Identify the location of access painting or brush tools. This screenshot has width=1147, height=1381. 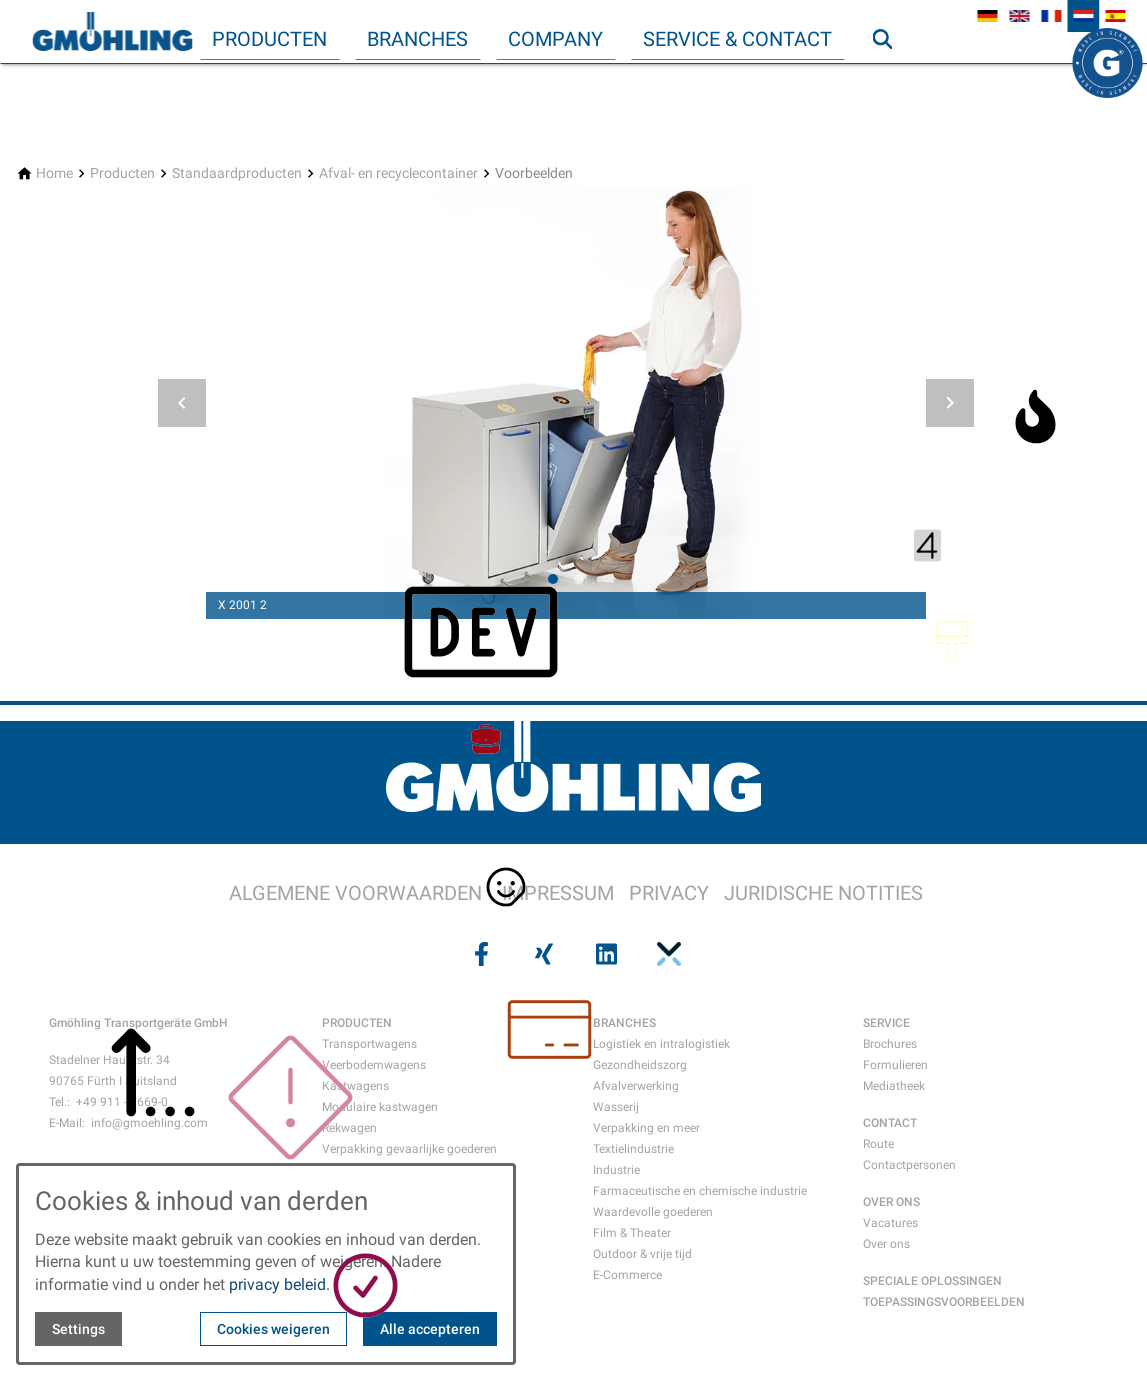
(952, 639).